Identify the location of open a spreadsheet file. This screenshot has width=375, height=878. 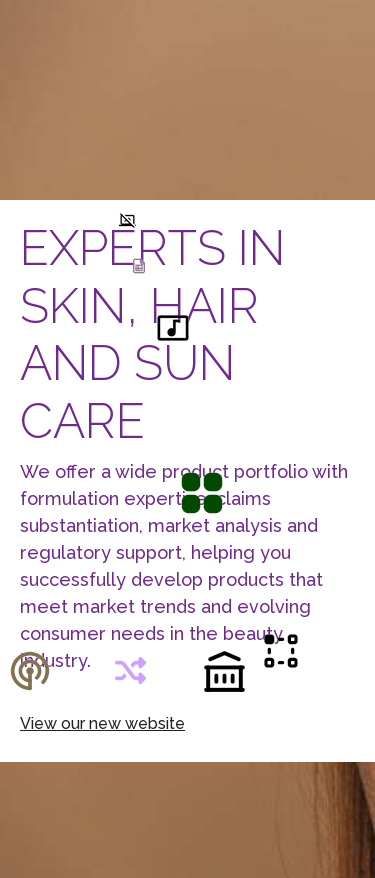
(139, 266).